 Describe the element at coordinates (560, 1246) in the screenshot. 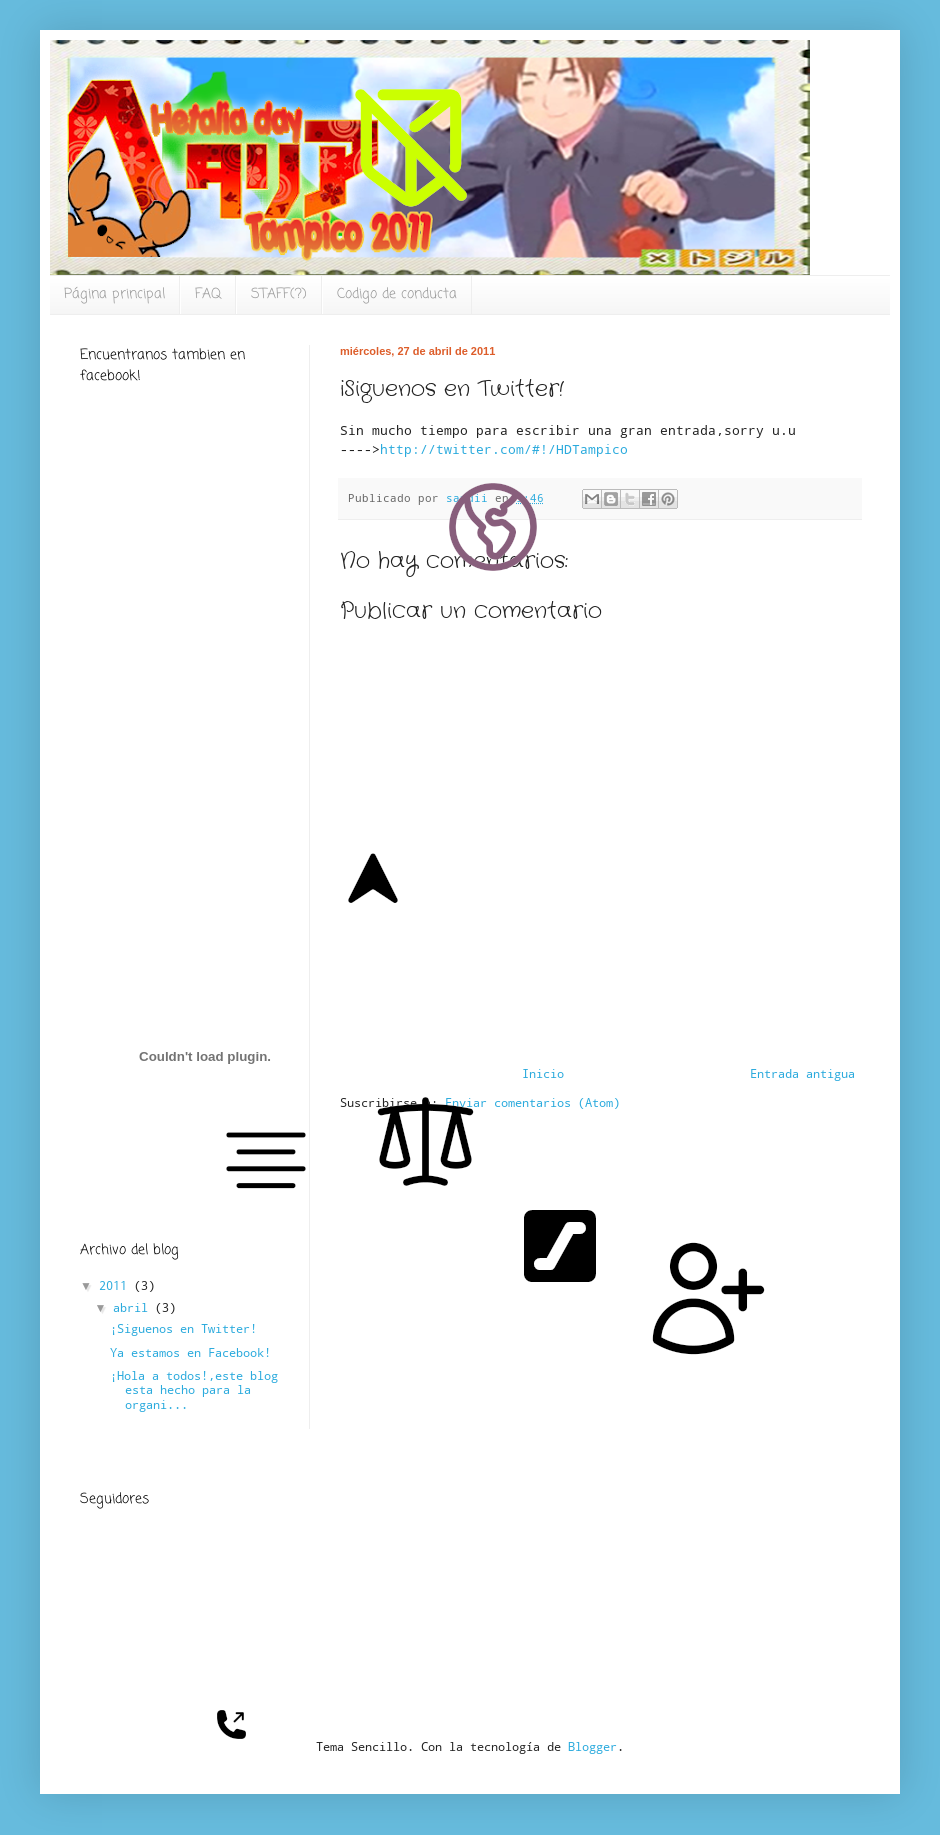

I see `indicates escalator access nearby` at that location.